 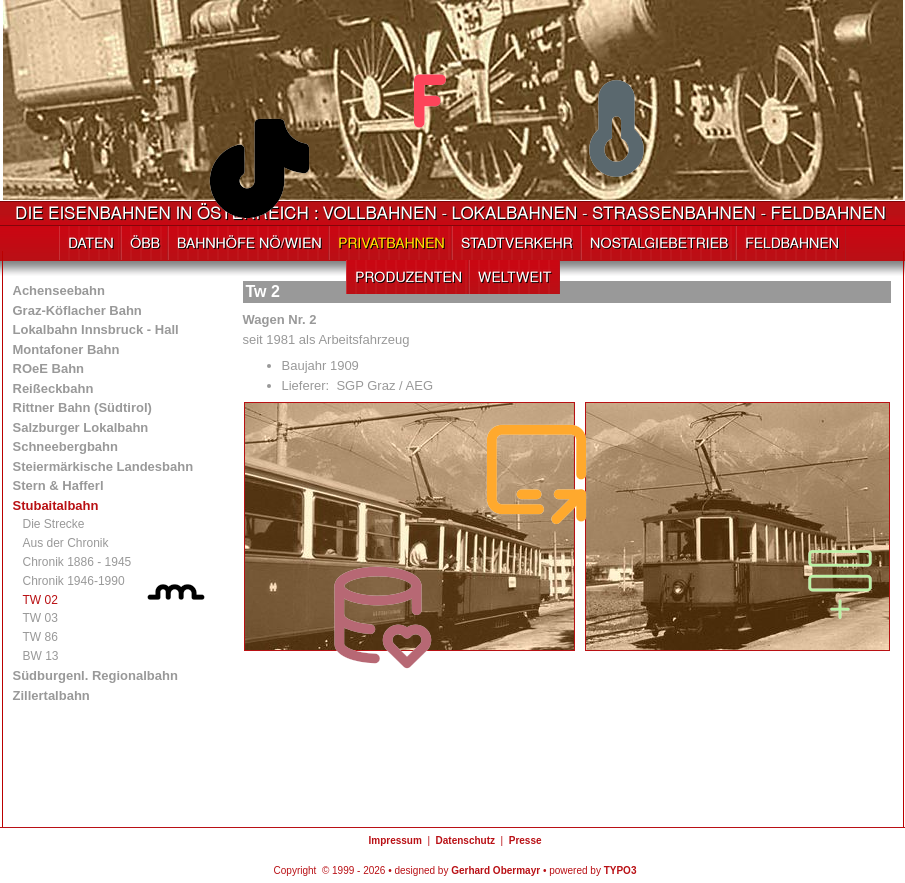 I want to click on open TikTok app, so click(x=259, y=168).